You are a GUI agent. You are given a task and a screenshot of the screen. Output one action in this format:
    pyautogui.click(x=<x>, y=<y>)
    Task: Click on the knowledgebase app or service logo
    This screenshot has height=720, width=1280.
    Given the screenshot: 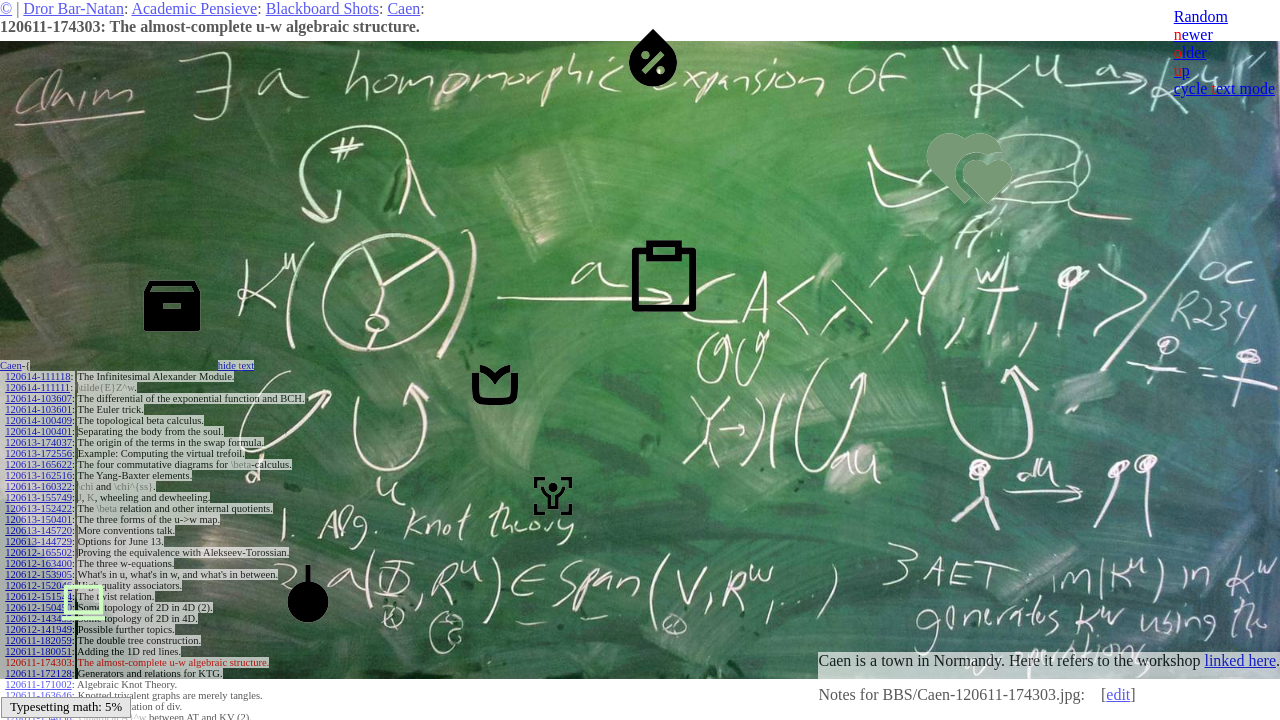 What is the action you would take?
    pyautogui.click(x=495, y=385)
    